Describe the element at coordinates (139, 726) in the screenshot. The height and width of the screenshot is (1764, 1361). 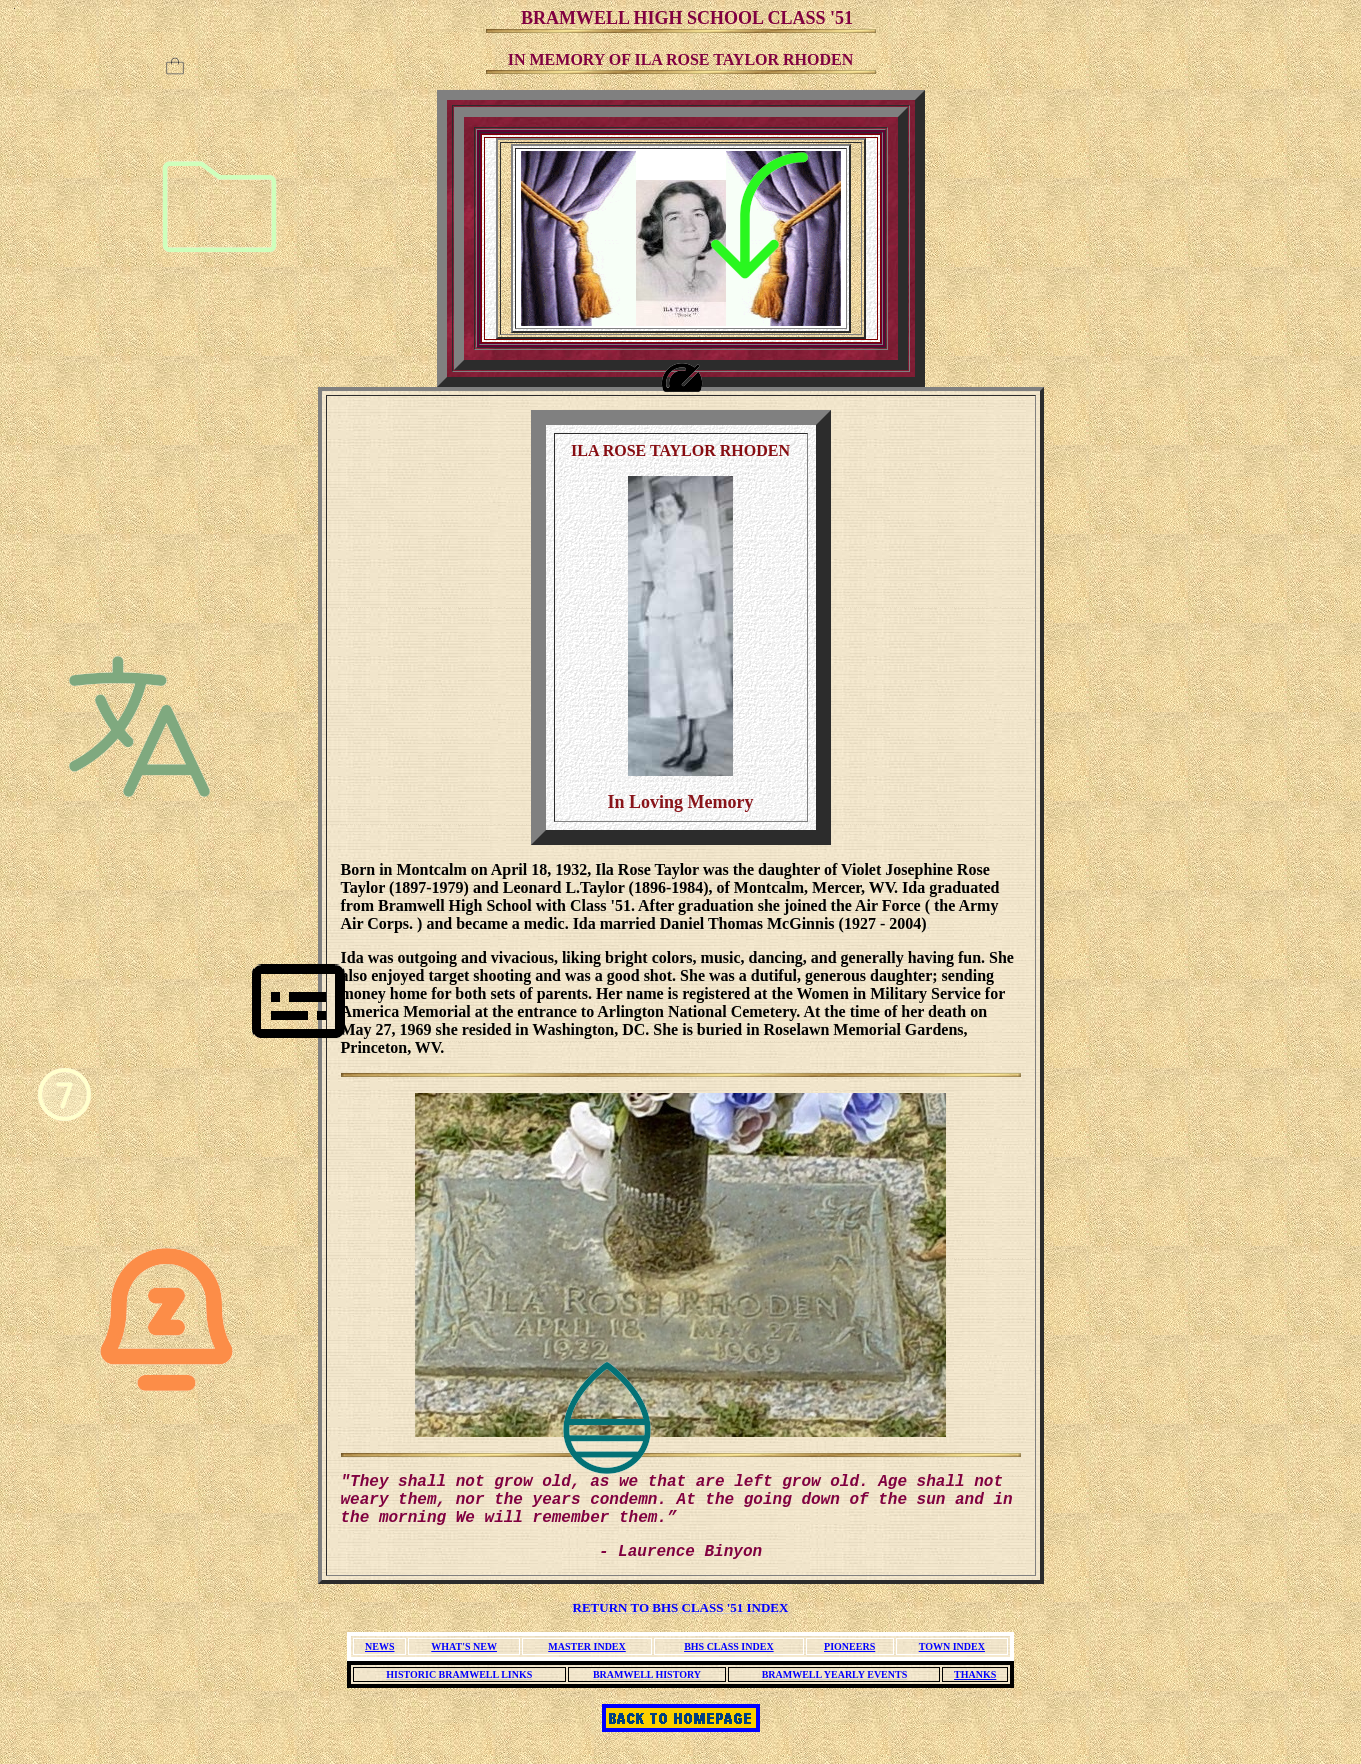
I see `change language settings` at that location.